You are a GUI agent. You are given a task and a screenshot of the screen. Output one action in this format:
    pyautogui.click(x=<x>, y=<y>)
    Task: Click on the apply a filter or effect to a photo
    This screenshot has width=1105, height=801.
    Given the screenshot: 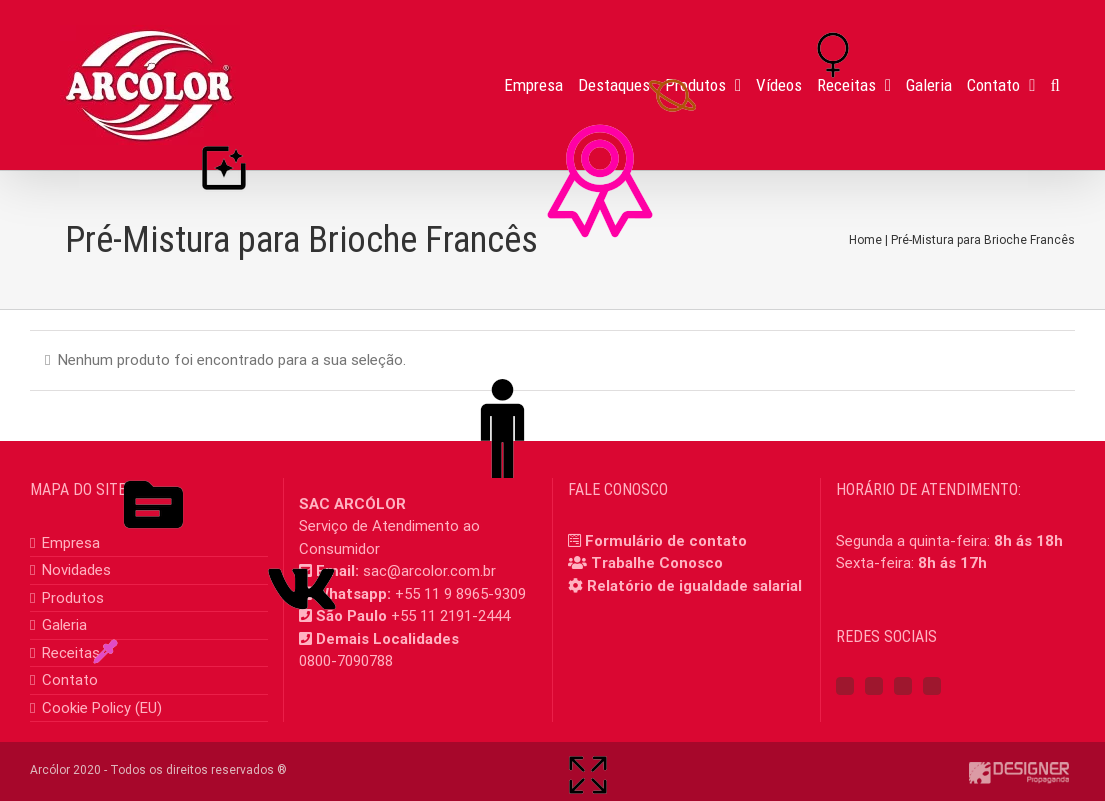 What is the action you would take?
    pyautogui.click(x=224, y=168)
    